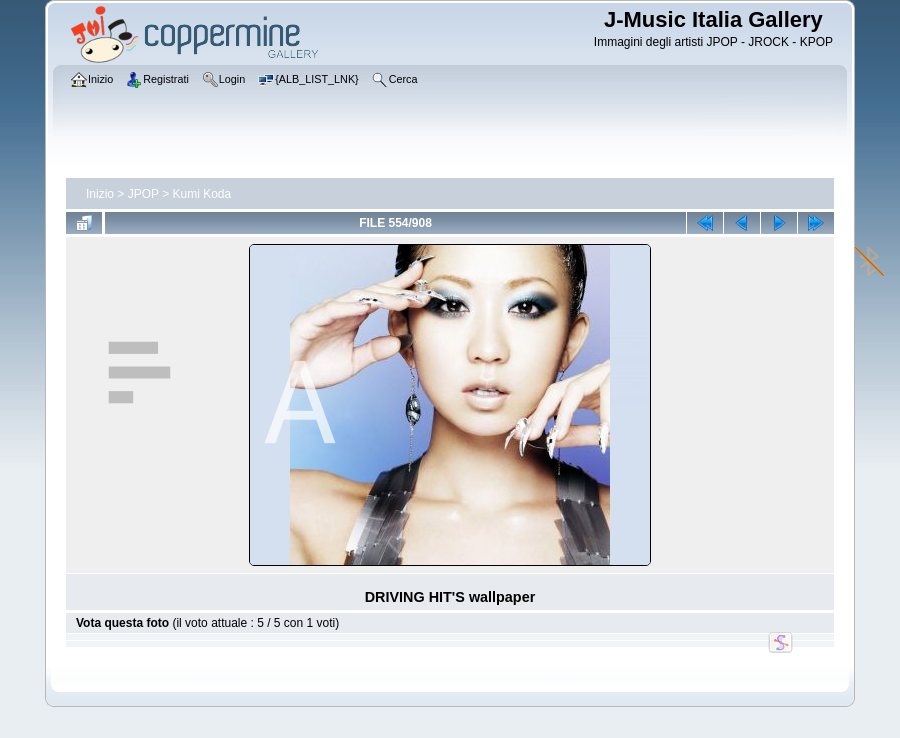 This screenshot has height=738, width=900. I want to click on align text to the left margin, so click(139, 372).